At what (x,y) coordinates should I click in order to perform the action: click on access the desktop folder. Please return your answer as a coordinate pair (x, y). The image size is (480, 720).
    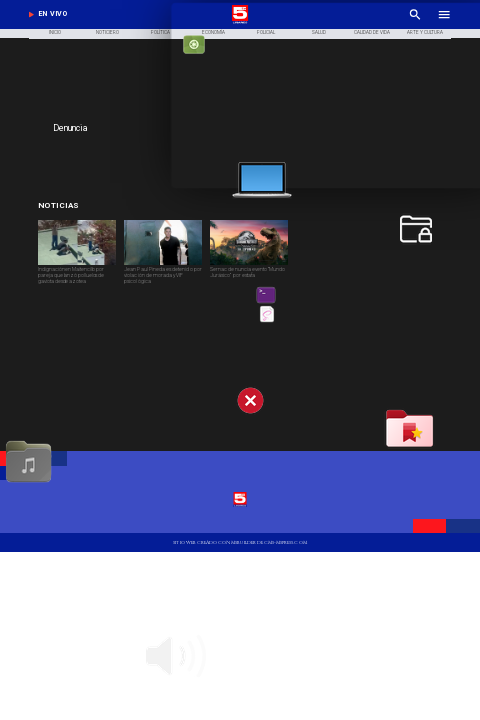
    Looking at the image, I should click on (194, 44).